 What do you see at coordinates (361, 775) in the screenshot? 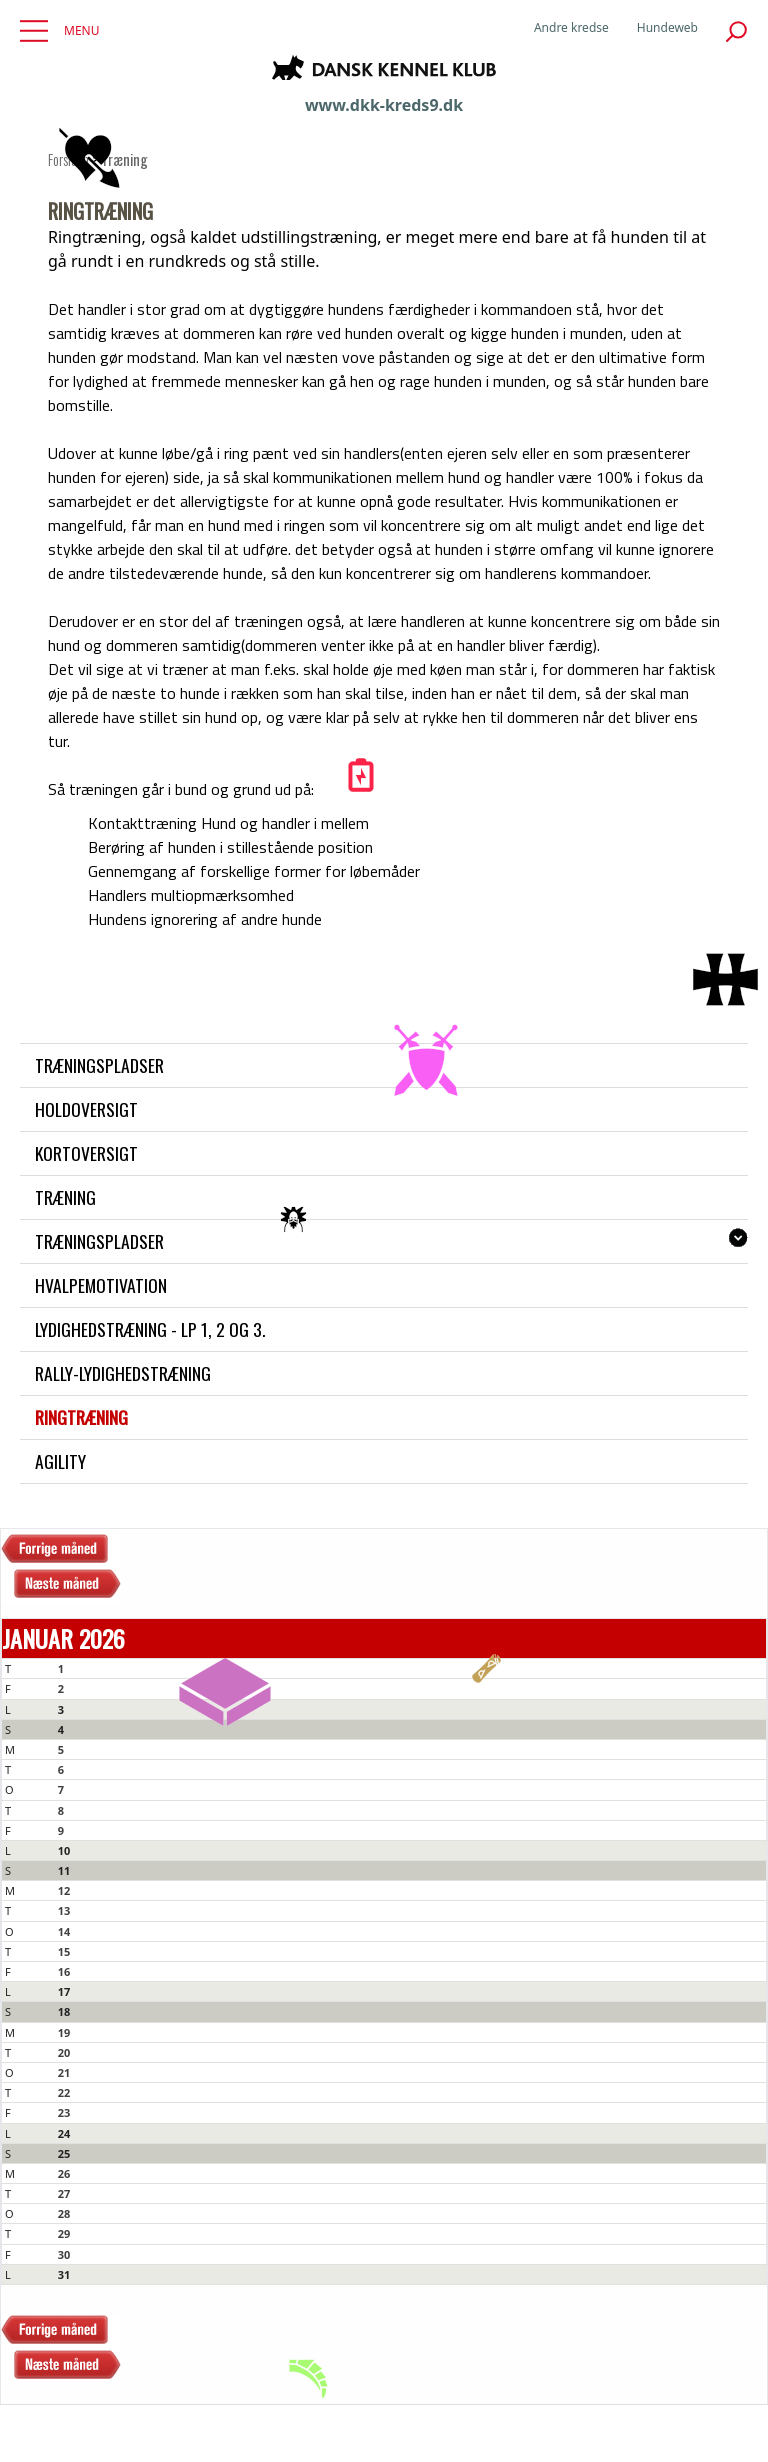
I see `view battery status or power level` at bounding box center [361, 775].